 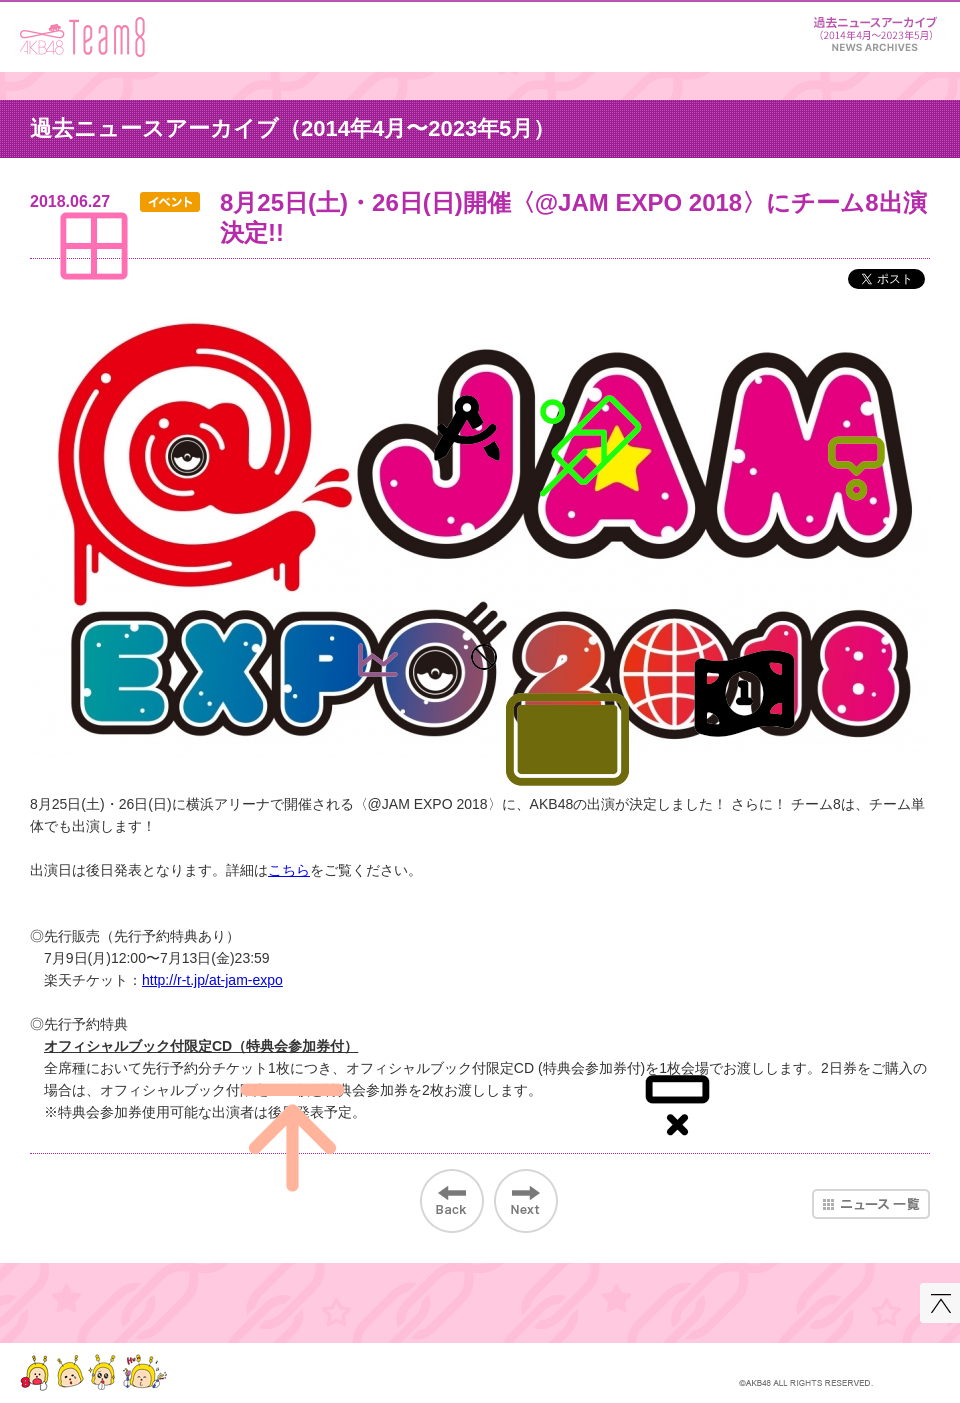 What do you see at coordinates (467, 428) in the screenshot?
I see `access drawing or design tools` at bounding box center [467, 428].